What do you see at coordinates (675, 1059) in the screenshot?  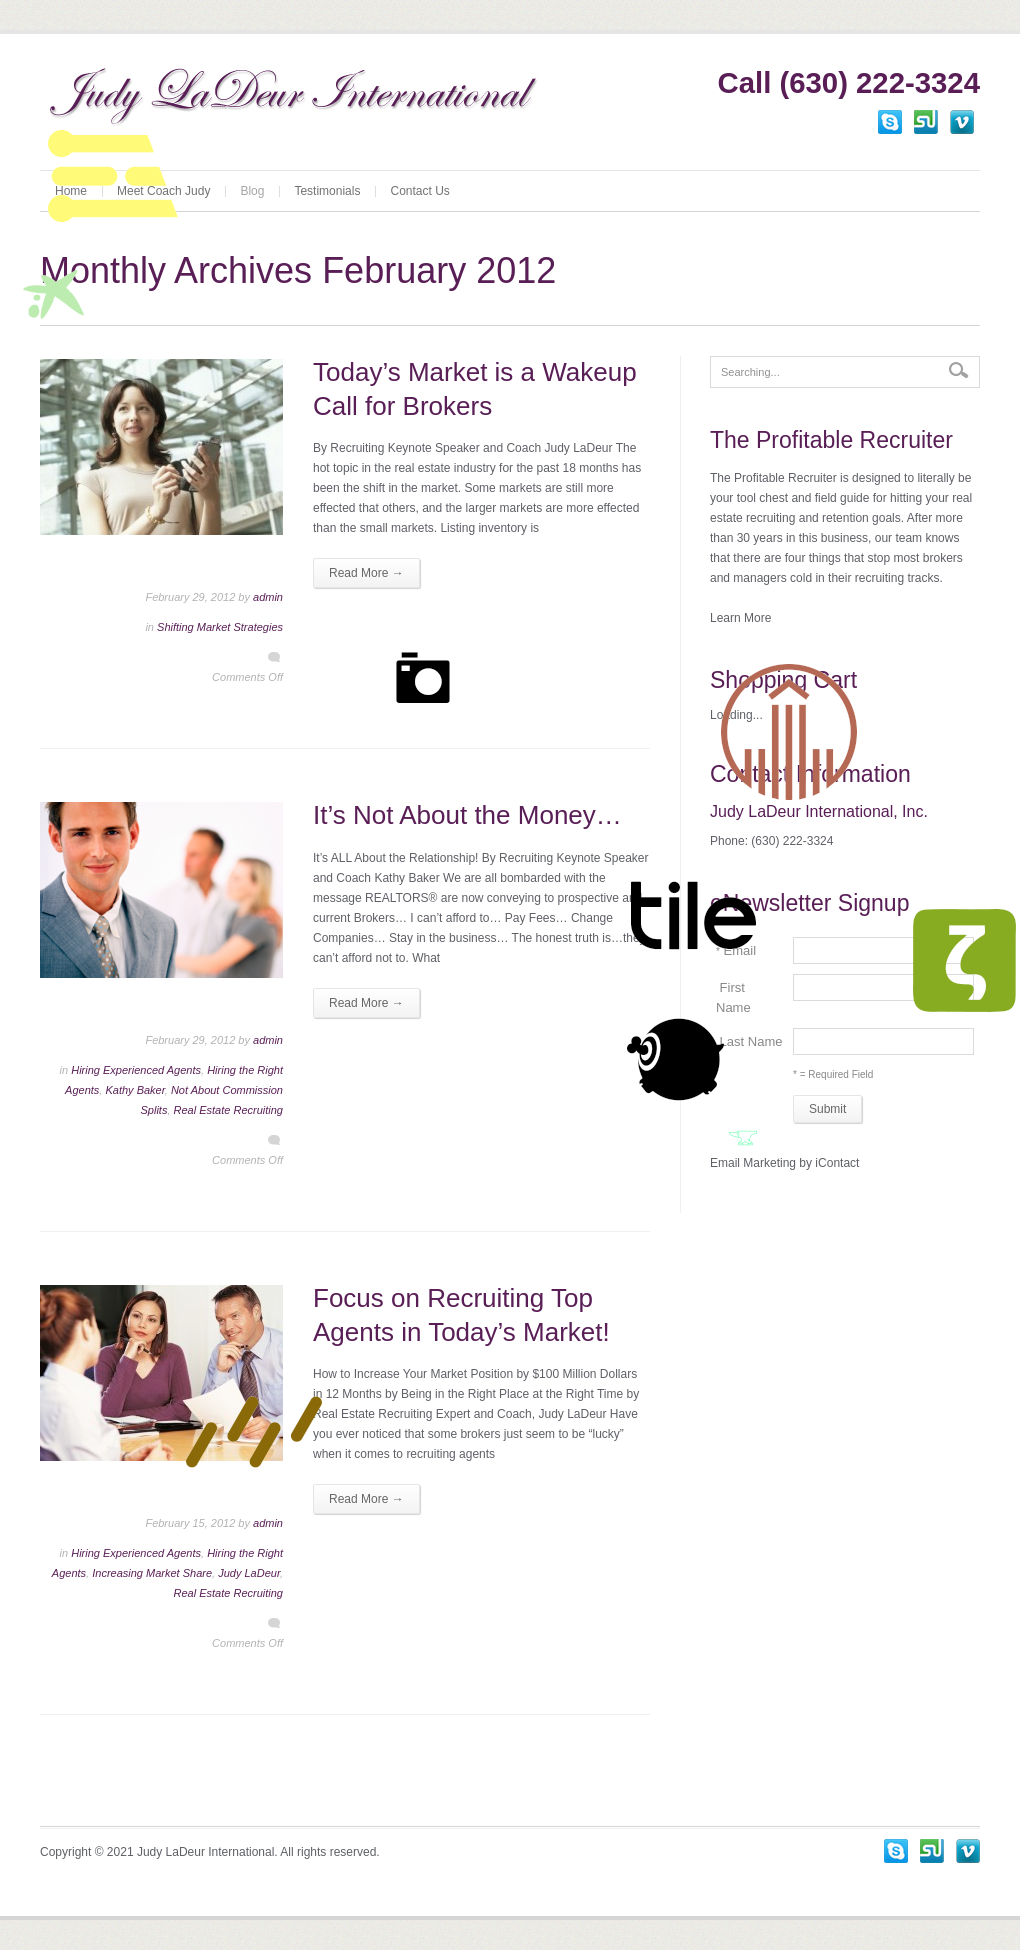 I see `open the Plurk social networking app` at bounding box center [675, 1059].